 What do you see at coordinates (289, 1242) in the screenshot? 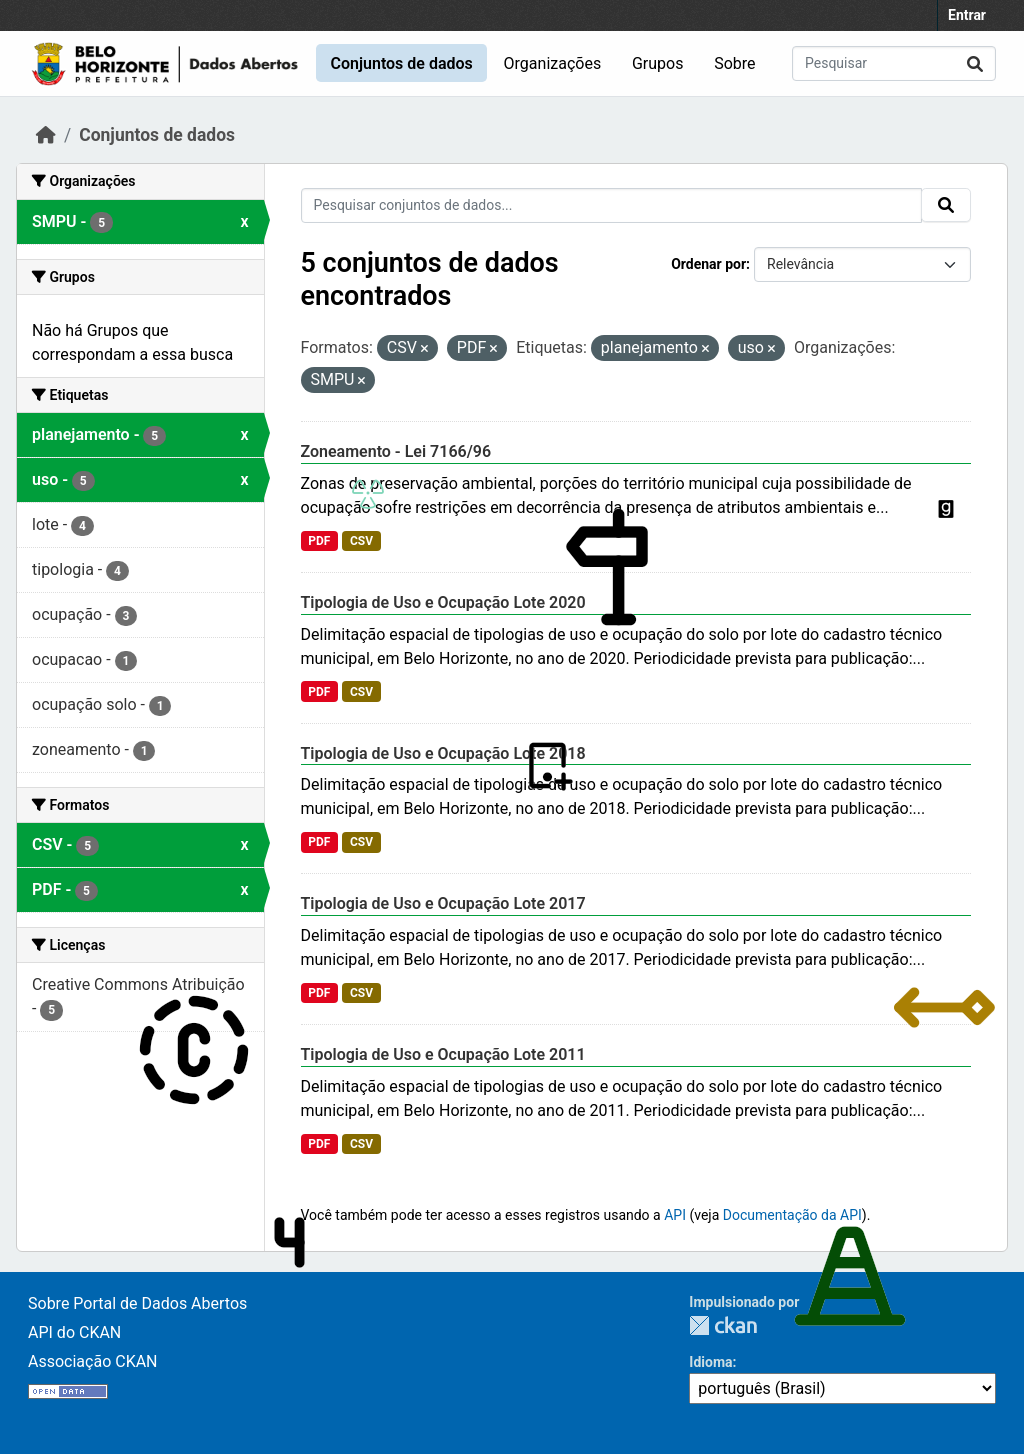
I see `indicates step 4 in a multi-step process` at bounding box center [289, 1242].